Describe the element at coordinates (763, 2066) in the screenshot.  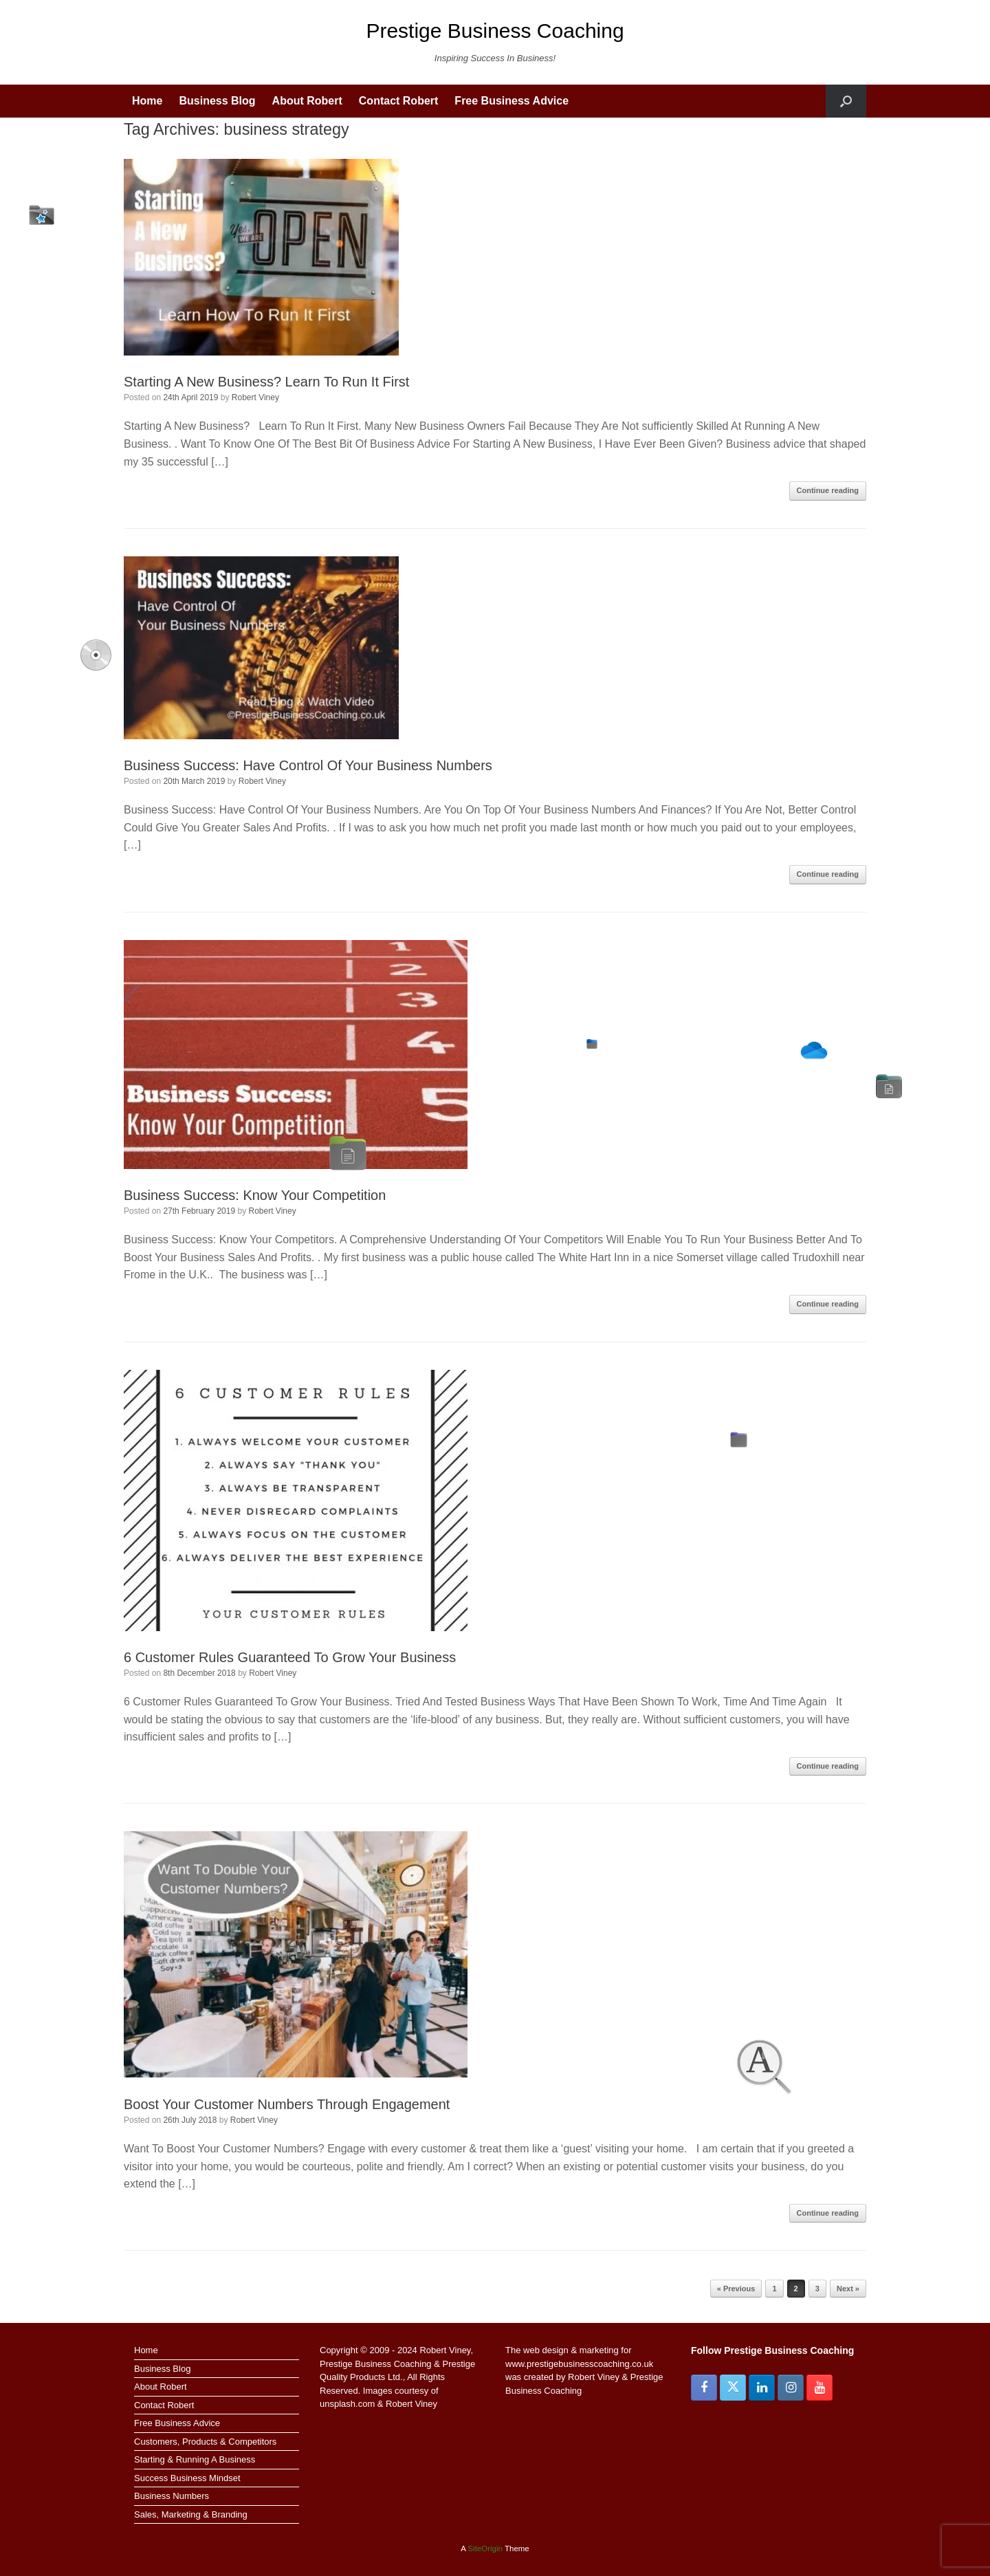
I see `search within a project` at that location.